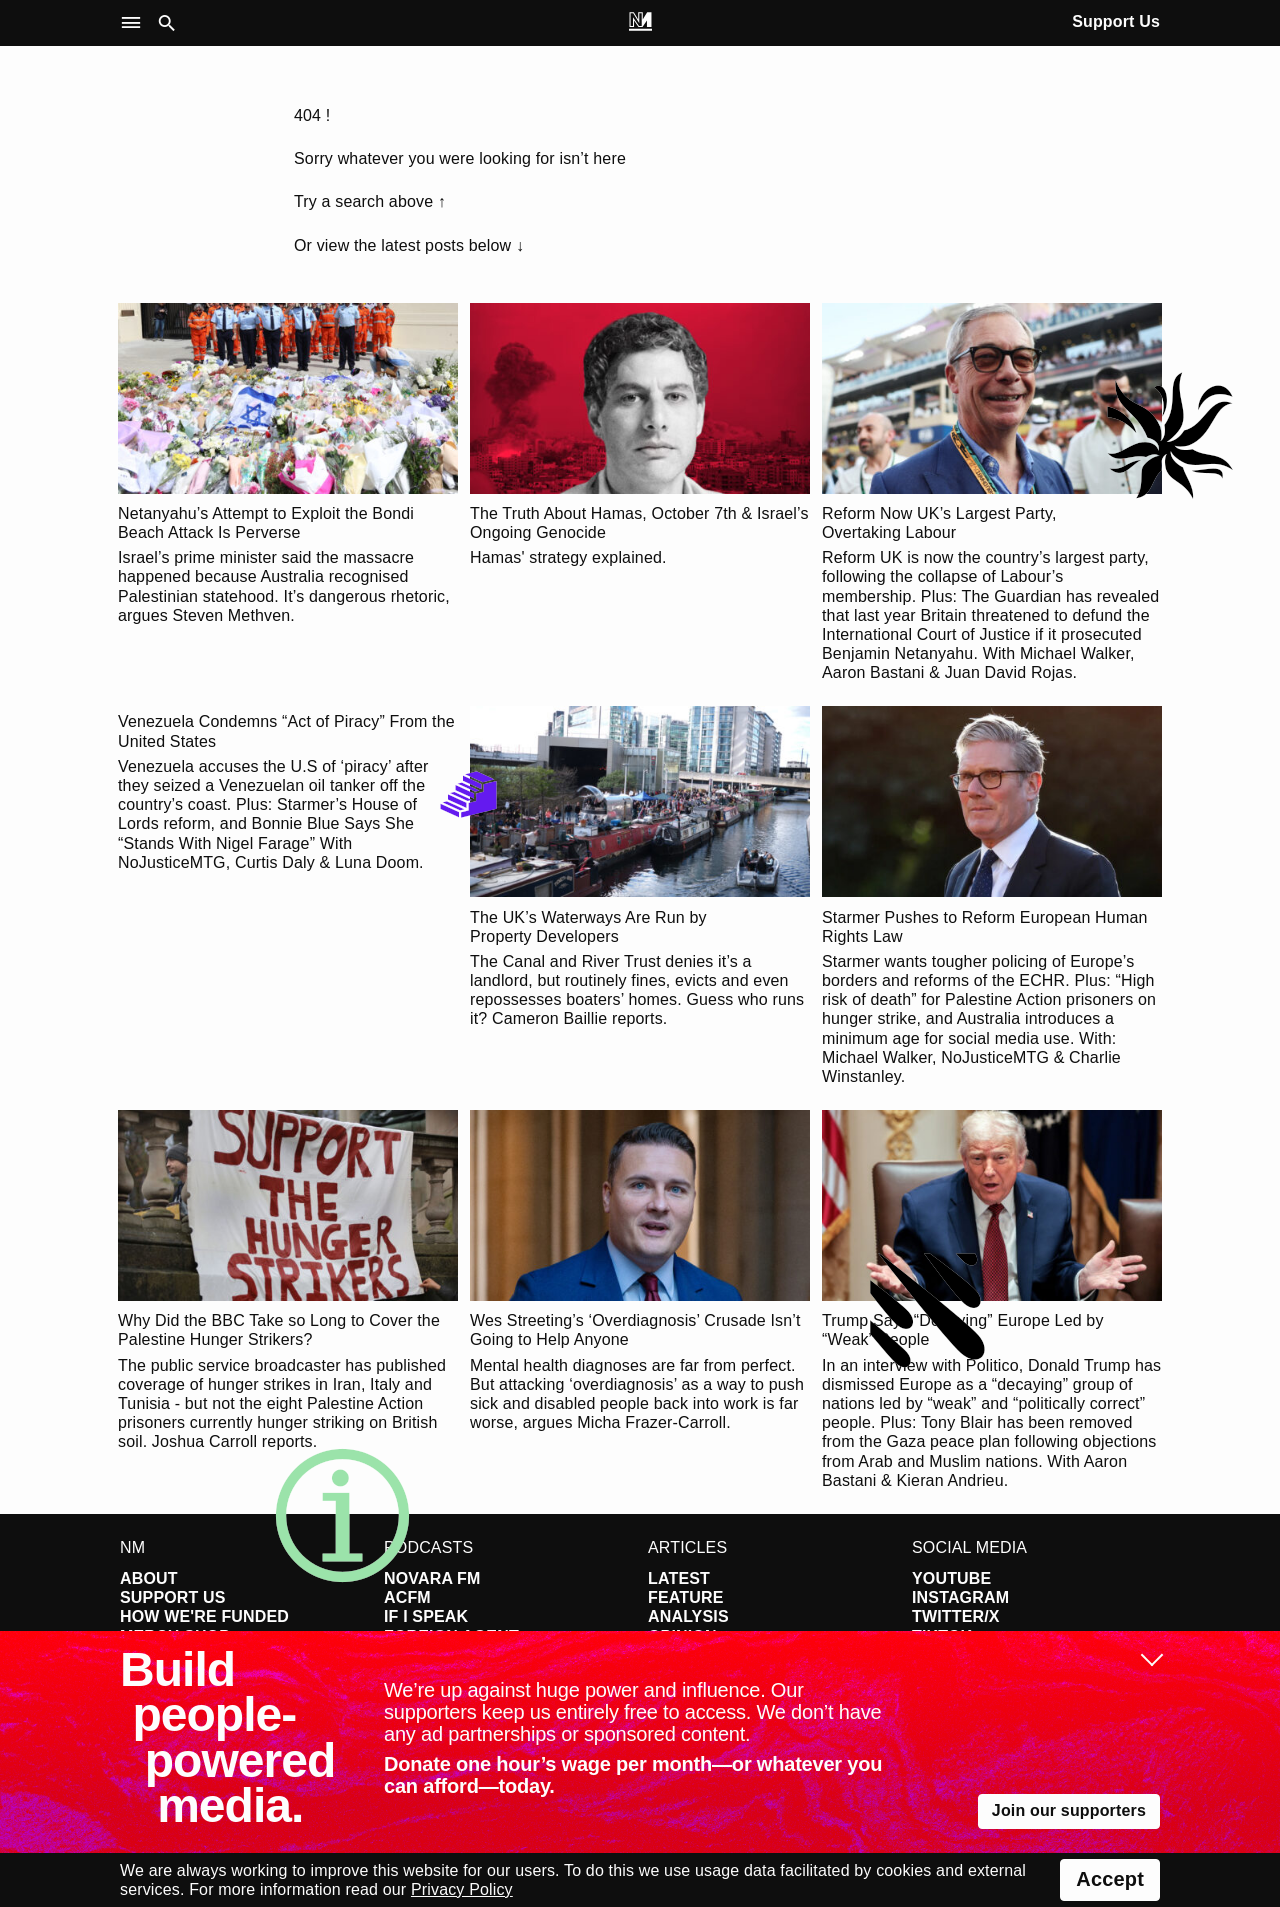  What do you see at coordinates (468, 794) in the screenshot?
I see `navigate between levels or floors` at bounding box center [468, 794].